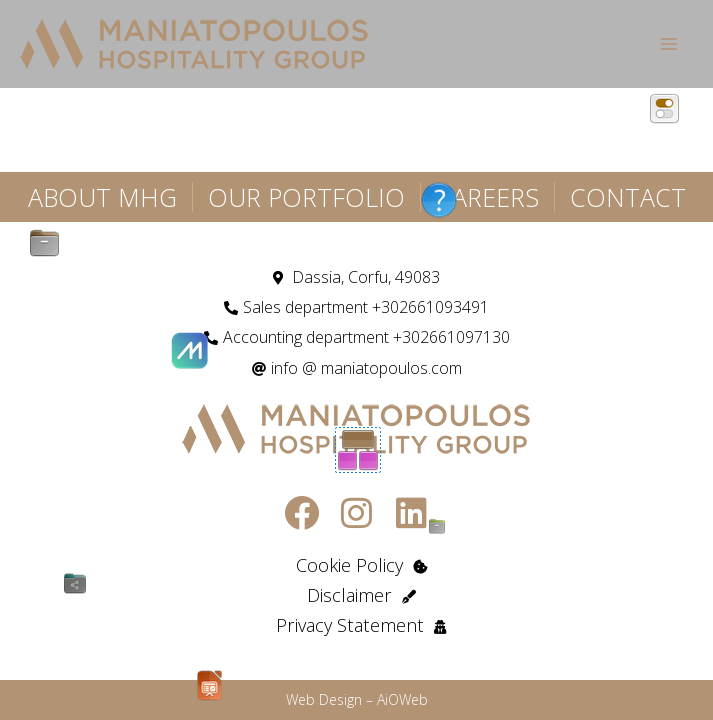 Image resolution: width=713 pixels, height=720 pixels. What do you see at coordinates (439, 200) in the screenshot?
I see `open help documentation` at bounding box center [439, 200].